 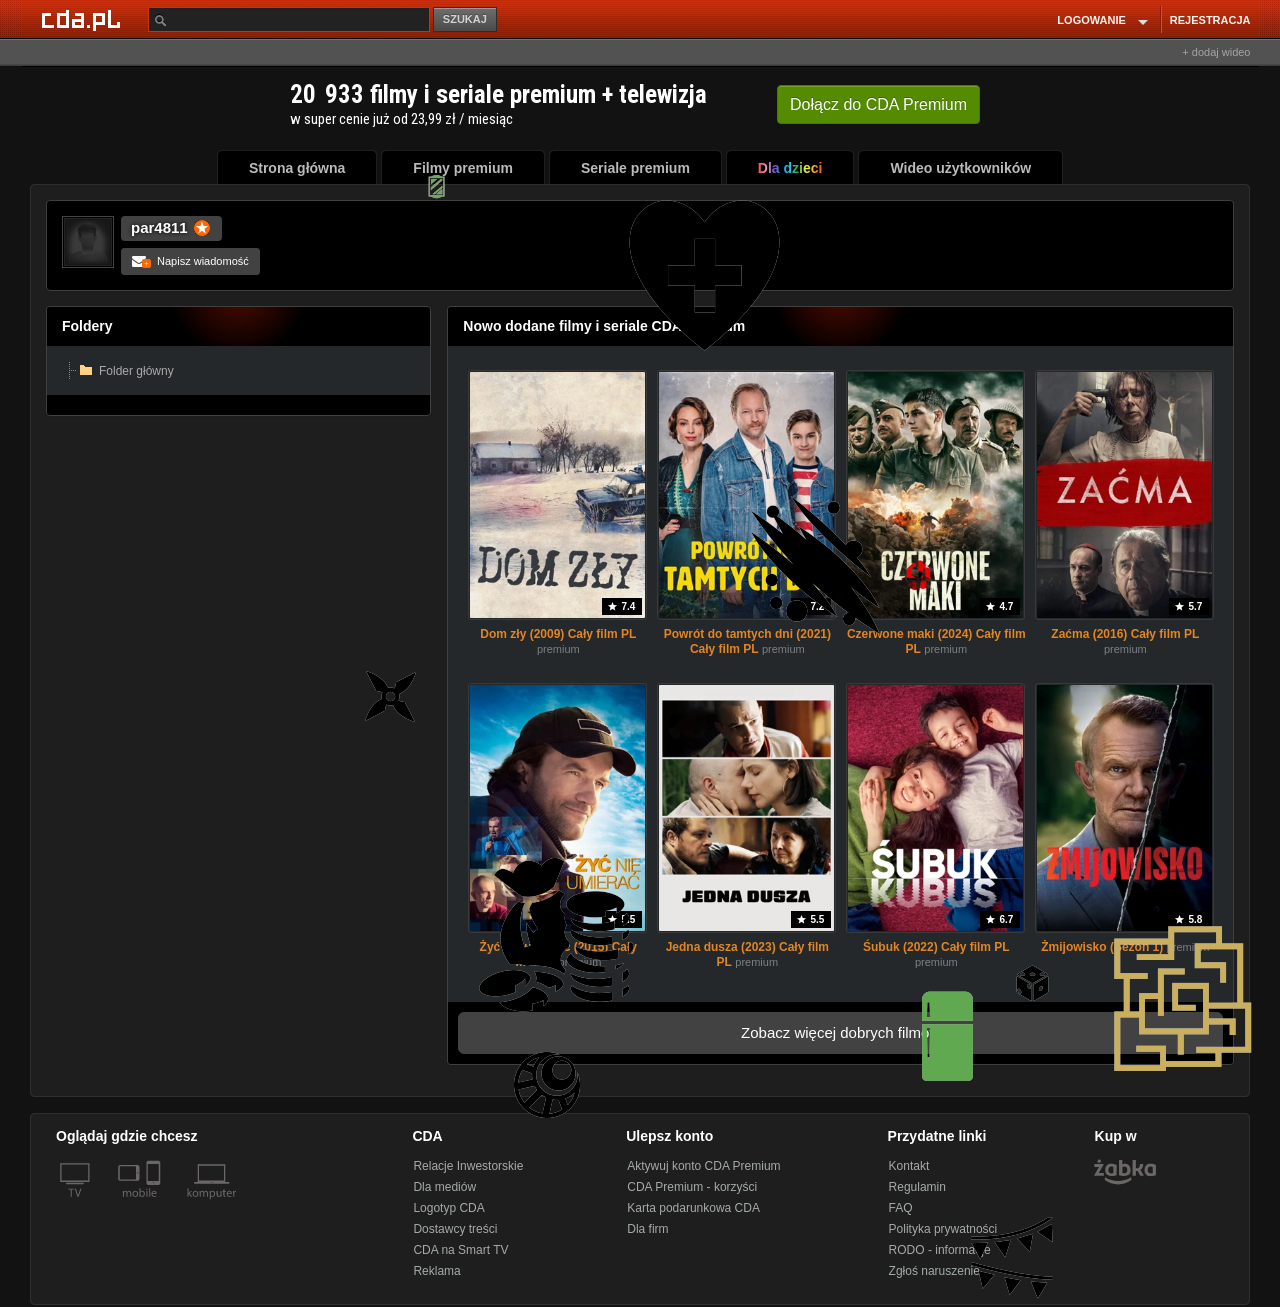 What do you see at coordinates (556, 934) in the screenshot?
I see `view your in-game currency balance` at bounding box center [556, 934].